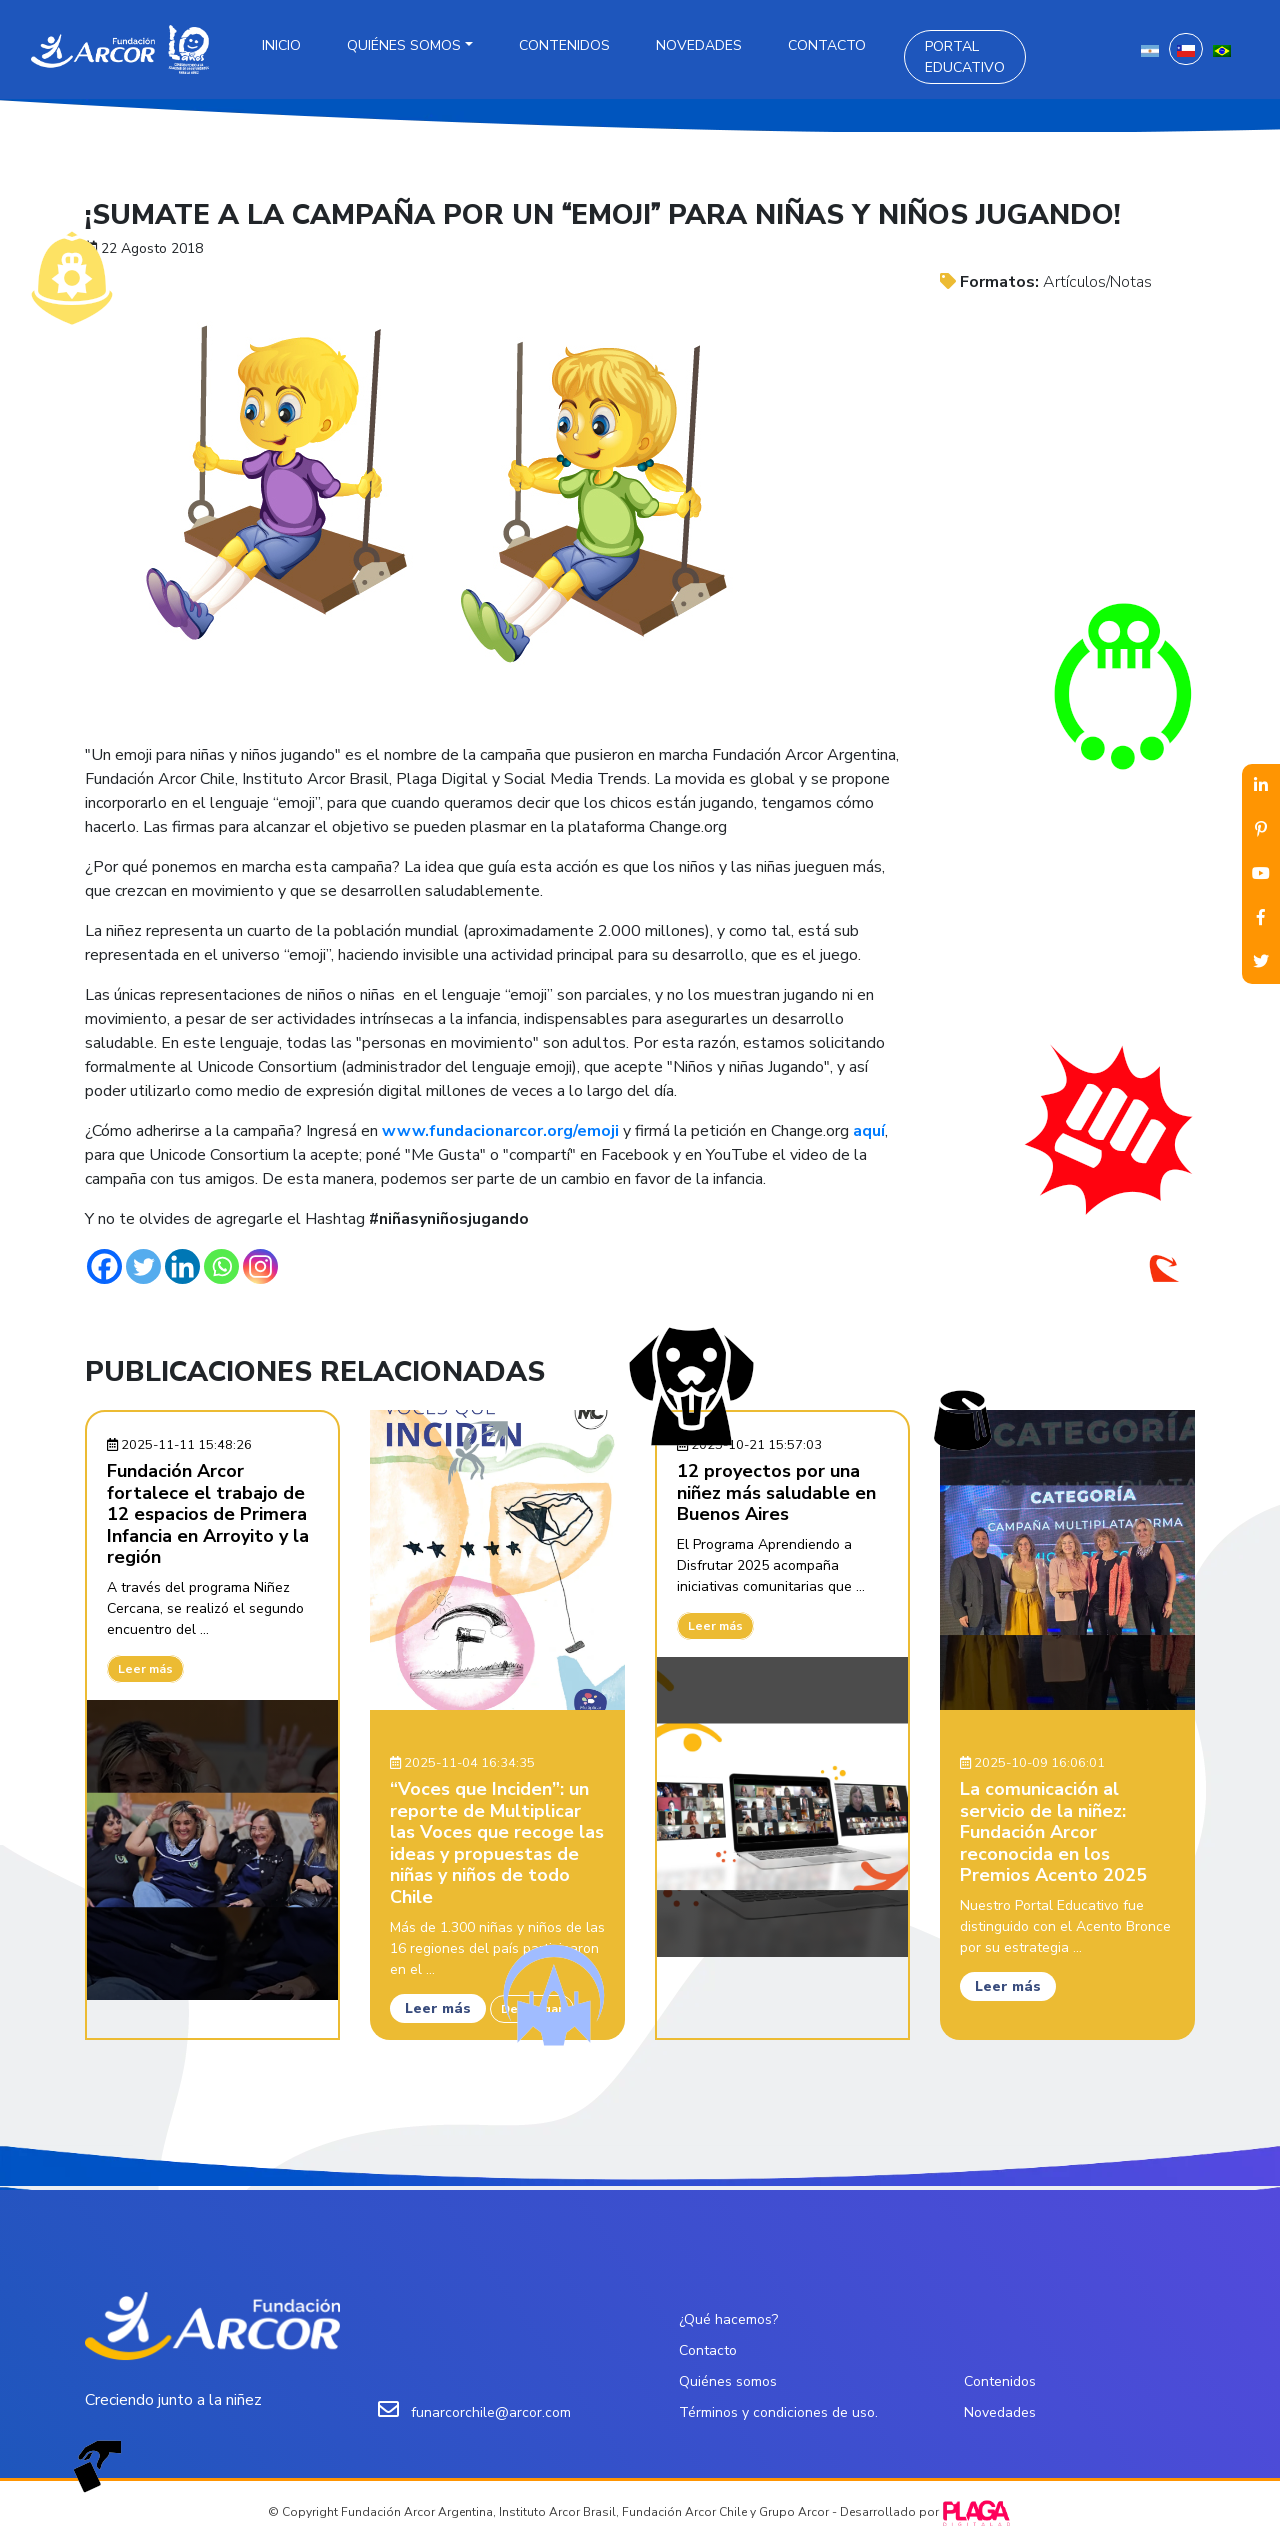  I want to click on select custodian or guard character class, so click(72, 278).